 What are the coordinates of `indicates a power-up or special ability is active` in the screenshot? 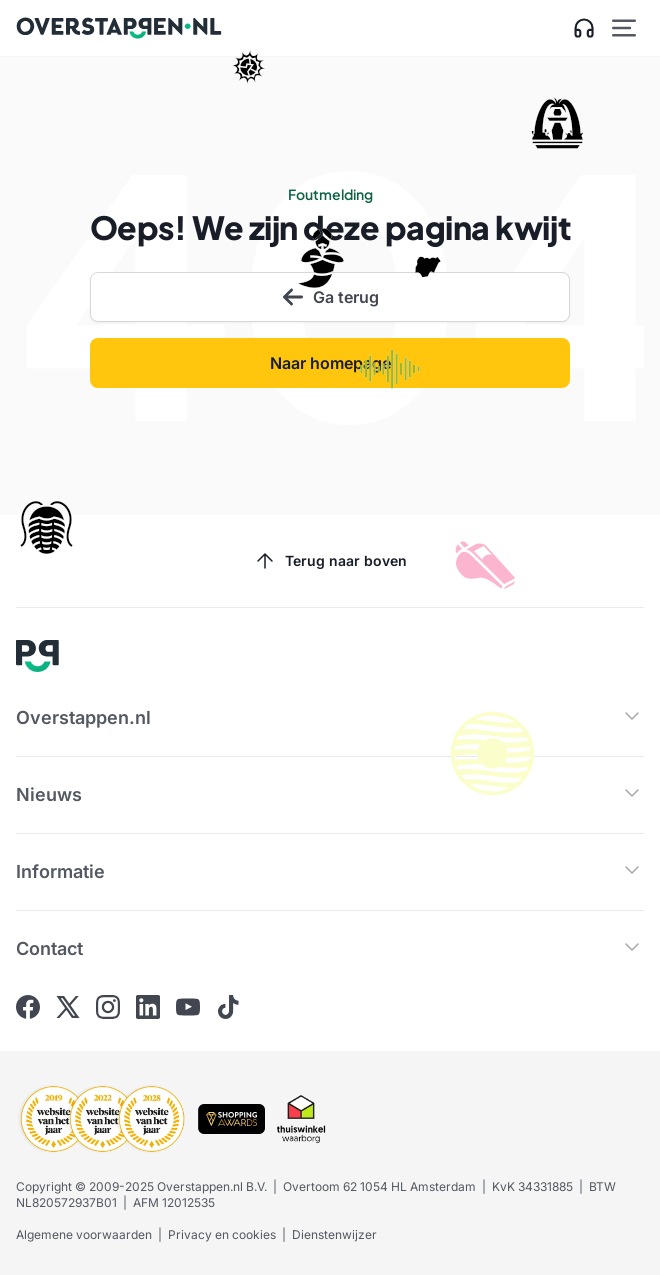 It's located at (249, 67).